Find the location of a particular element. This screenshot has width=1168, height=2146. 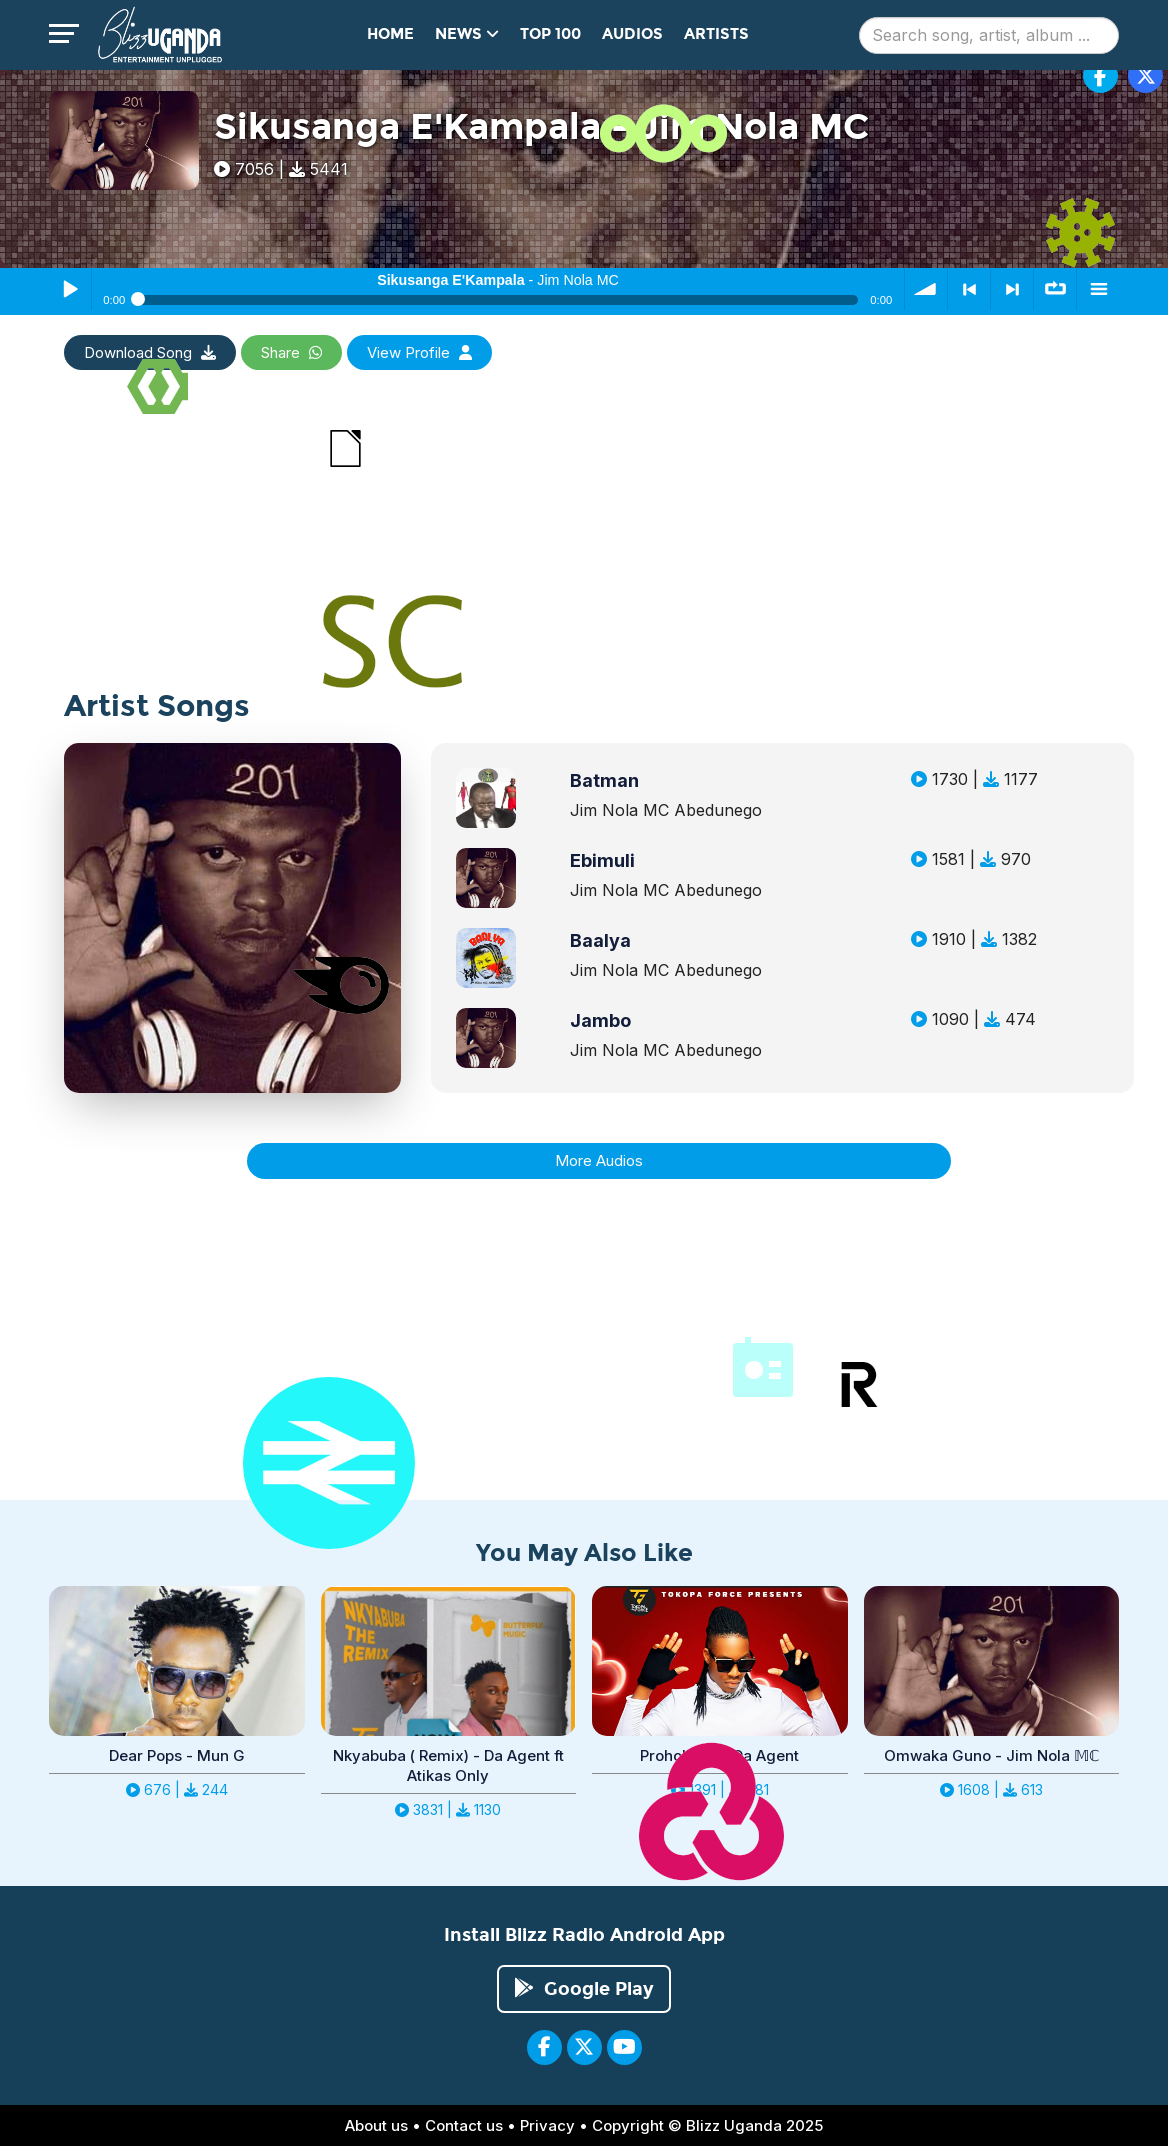

open LibreOffice application is located at coordinates (345, 448).